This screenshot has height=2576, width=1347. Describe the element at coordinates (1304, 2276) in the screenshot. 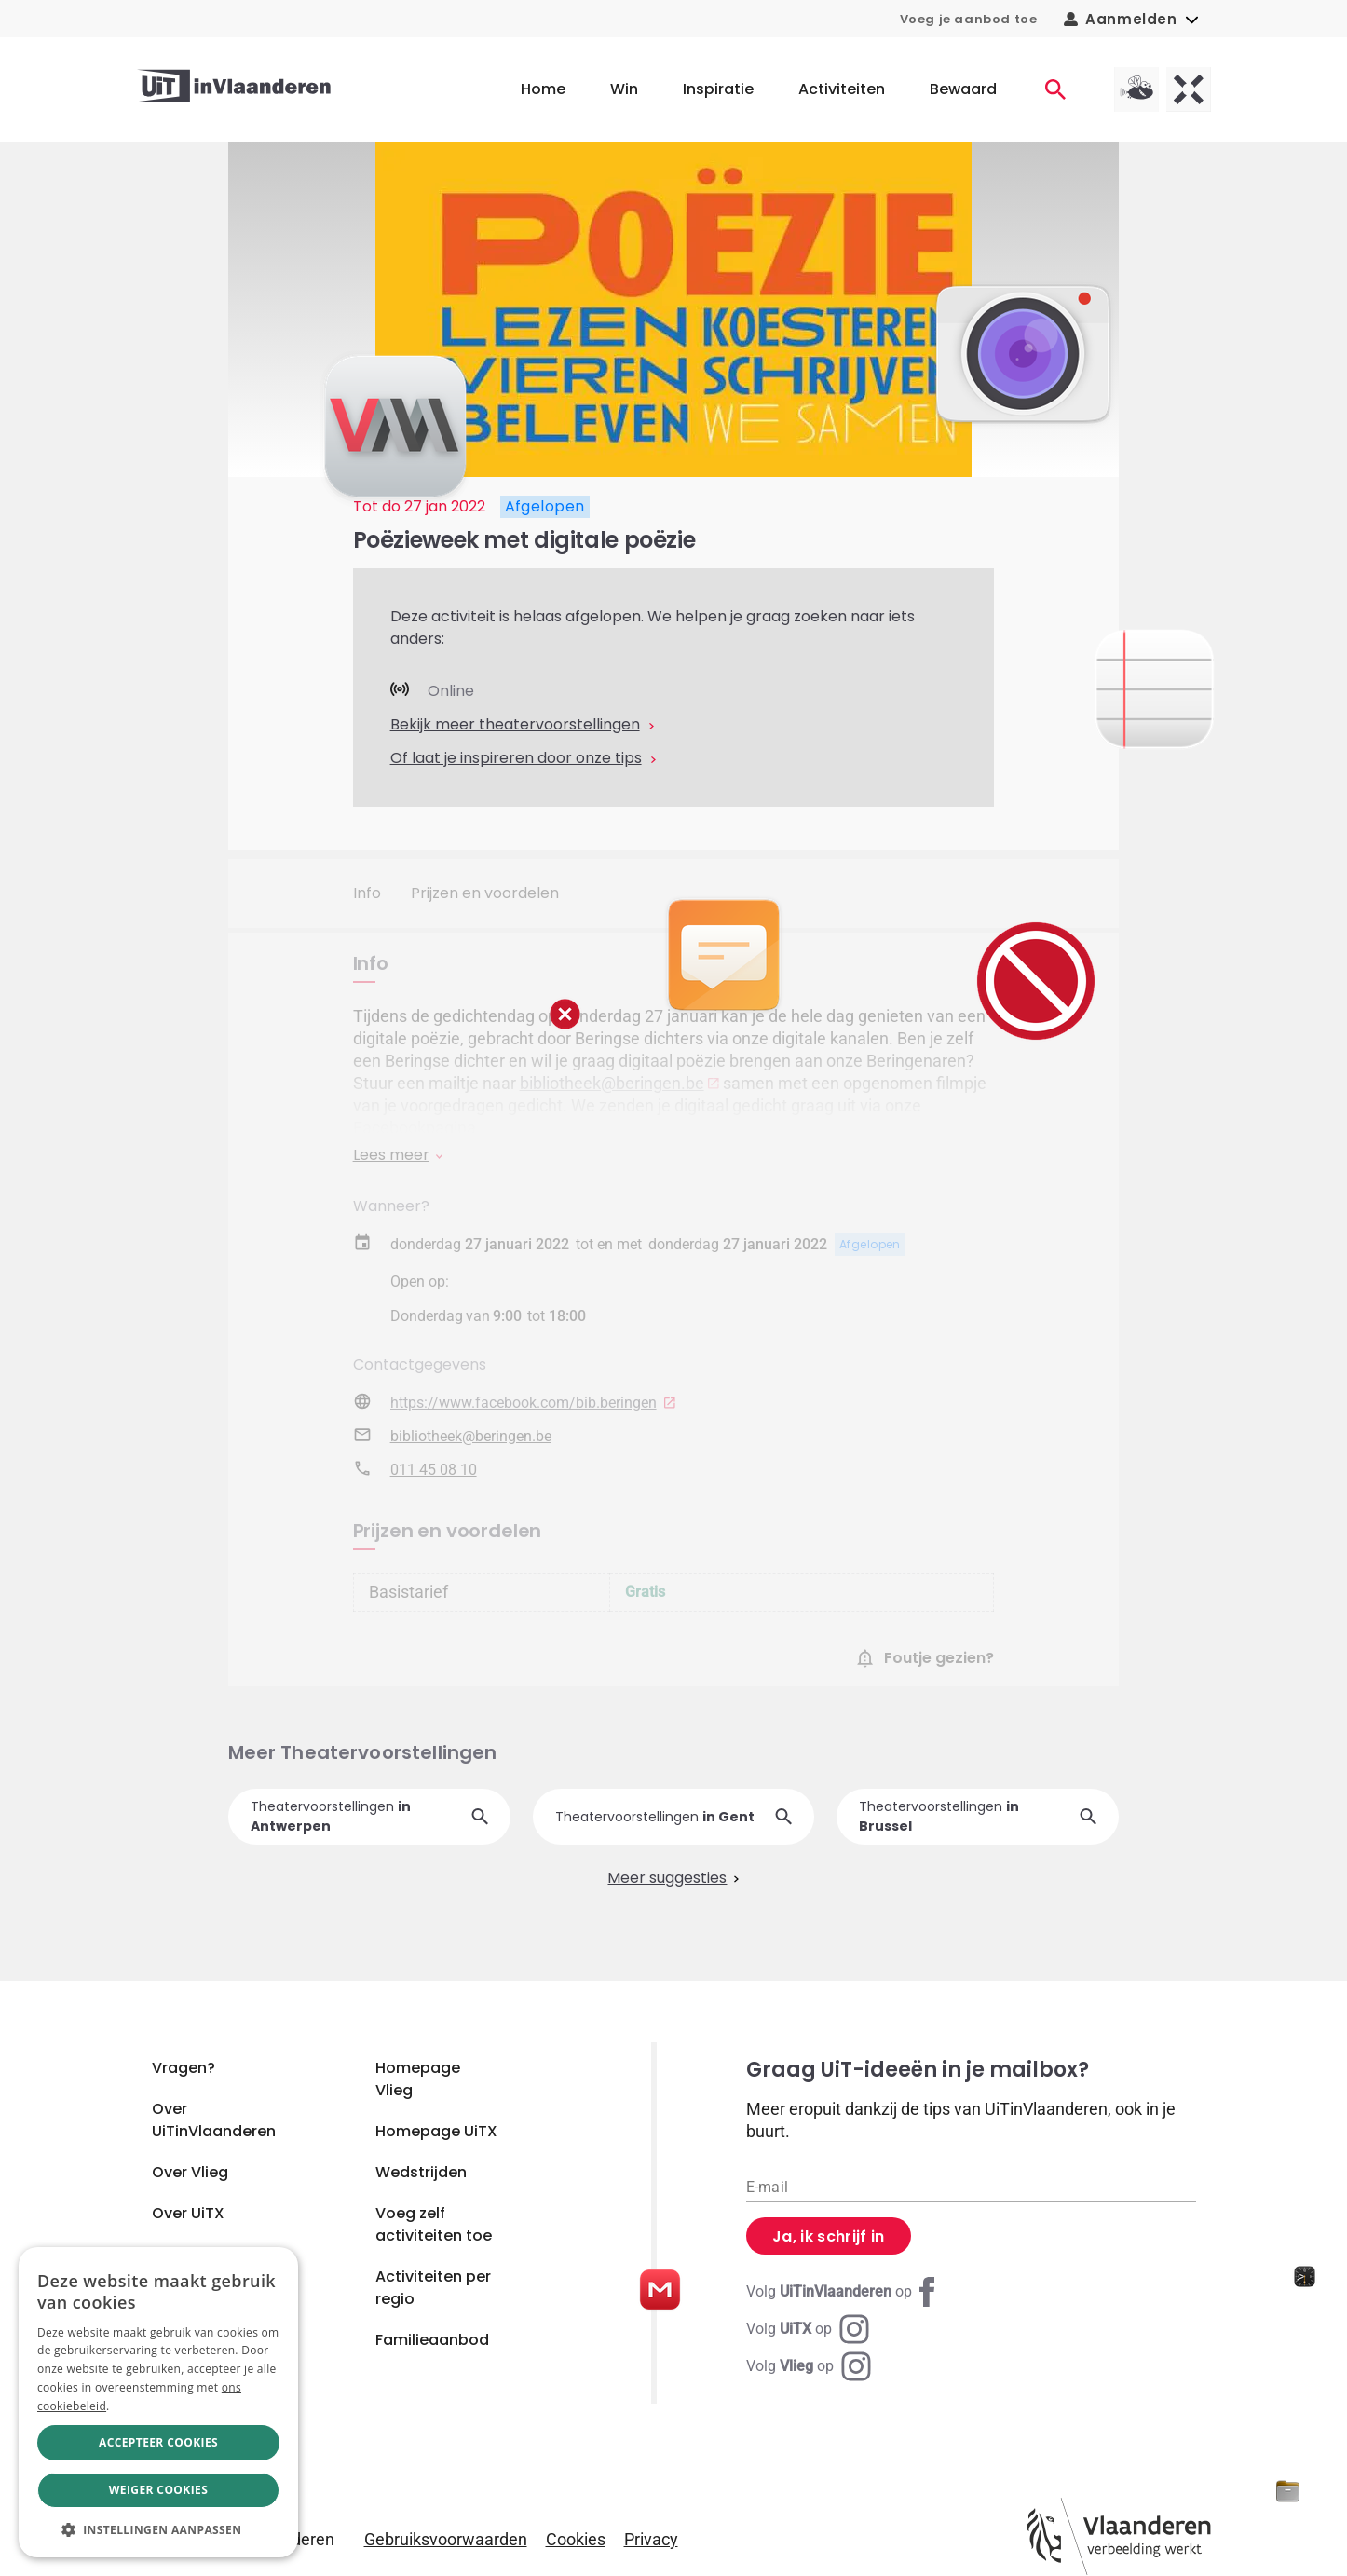

I see `open the clock app` at that location.